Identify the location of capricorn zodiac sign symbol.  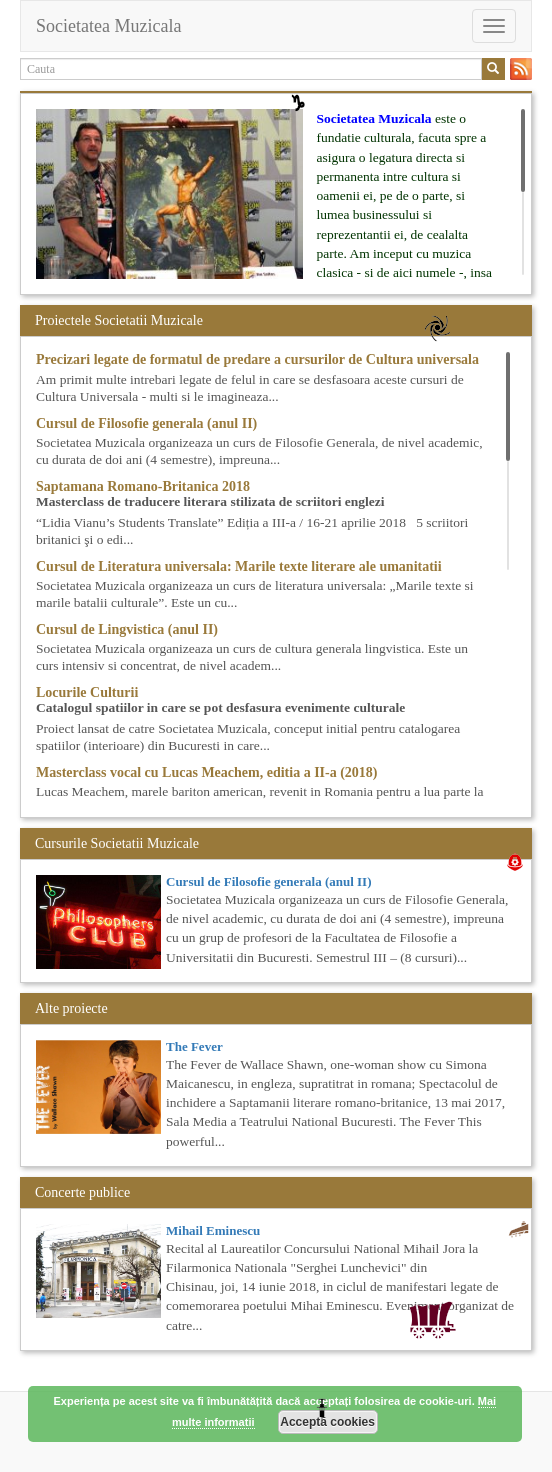
(298, 103).